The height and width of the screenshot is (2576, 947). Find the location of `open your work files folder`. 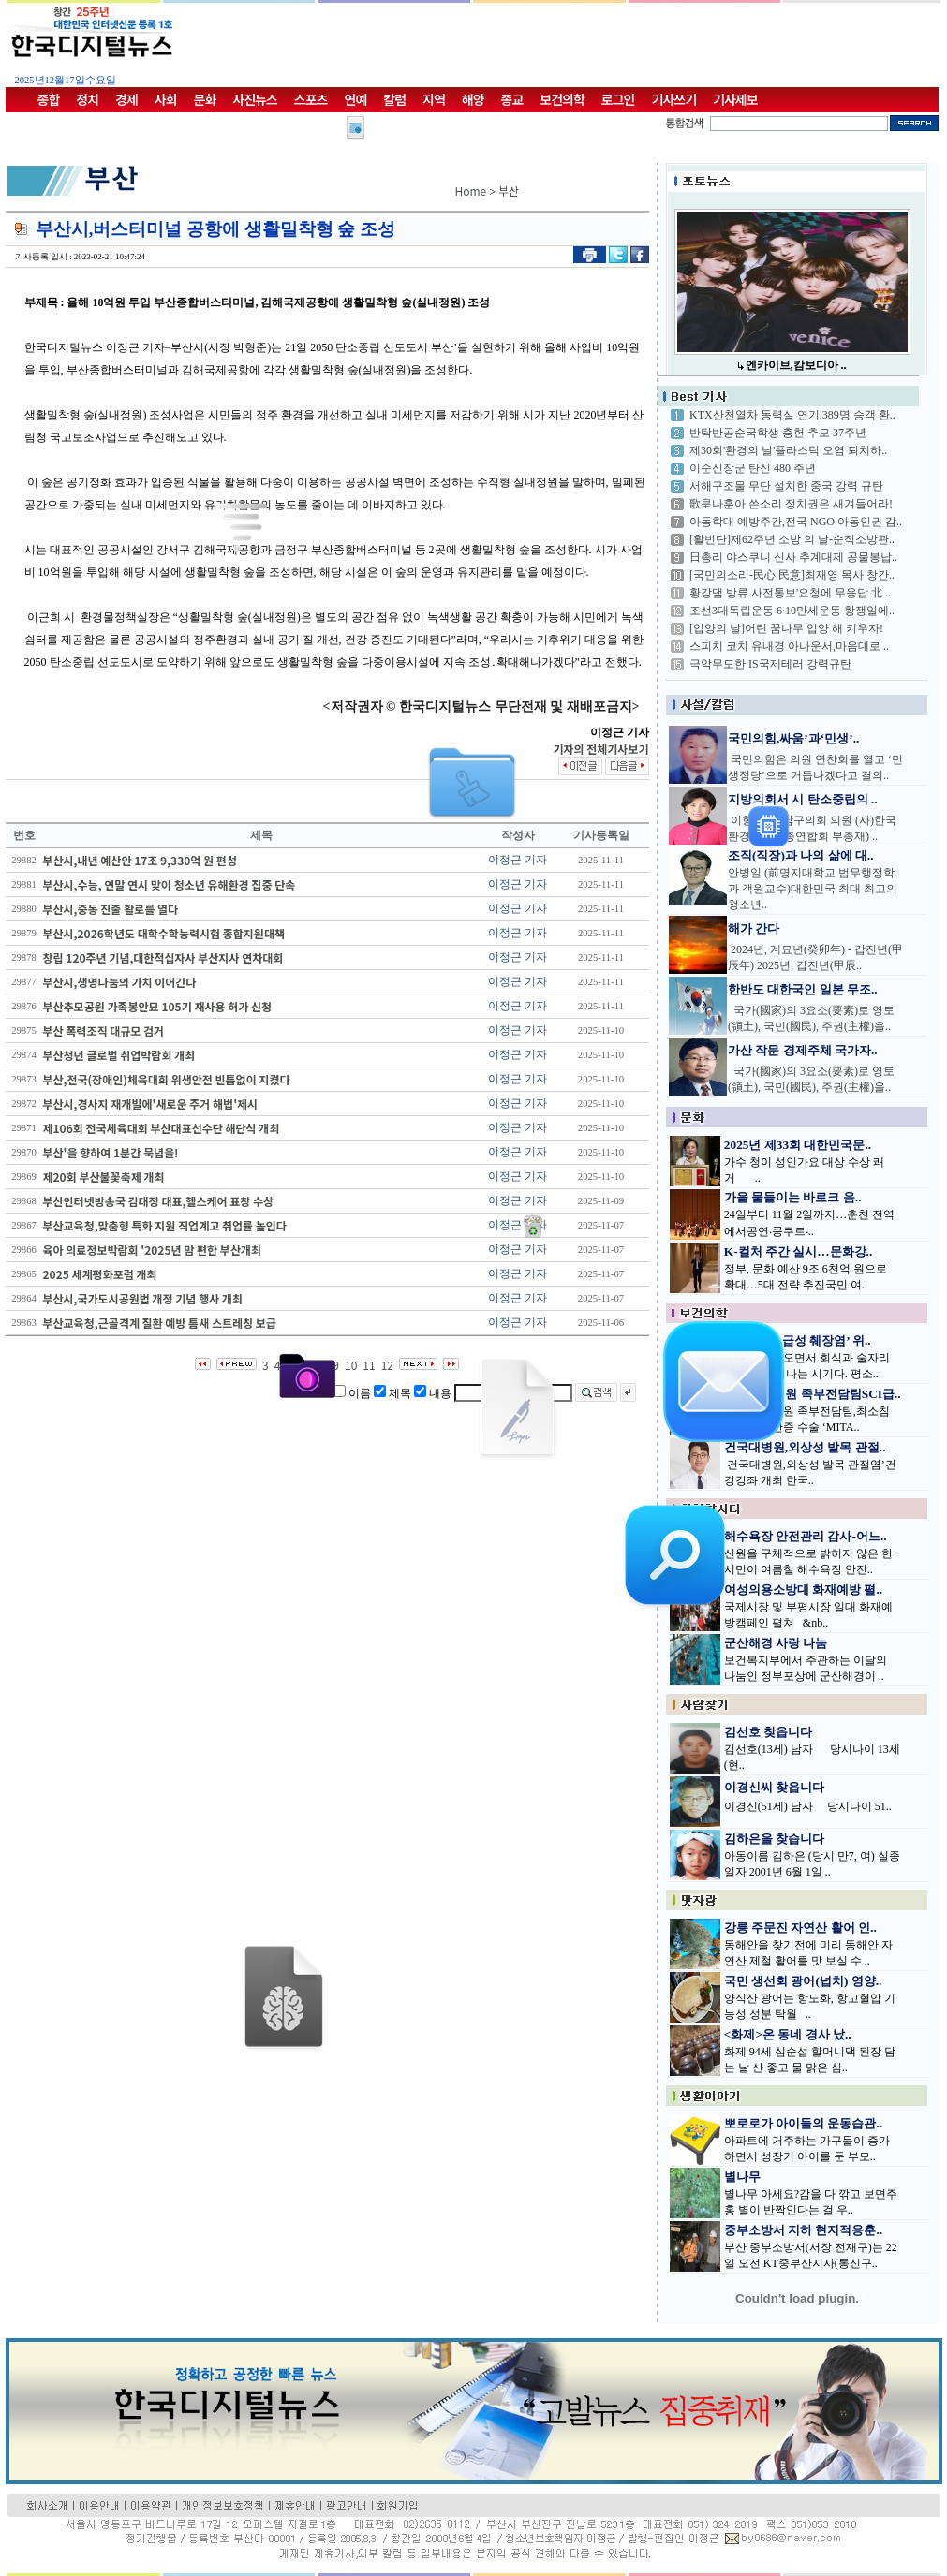

open your work files folder is located at coordinates (472, 782).